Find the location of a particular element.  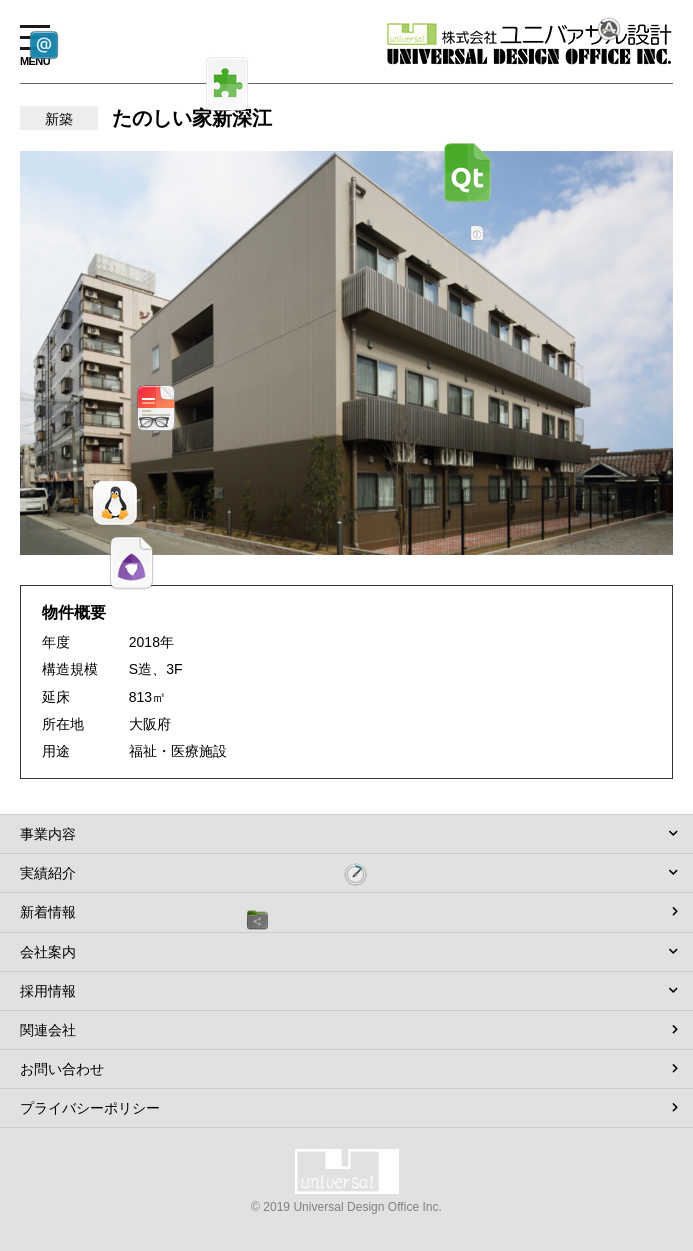

access your public shared folder is located at coordinates (257, 919).